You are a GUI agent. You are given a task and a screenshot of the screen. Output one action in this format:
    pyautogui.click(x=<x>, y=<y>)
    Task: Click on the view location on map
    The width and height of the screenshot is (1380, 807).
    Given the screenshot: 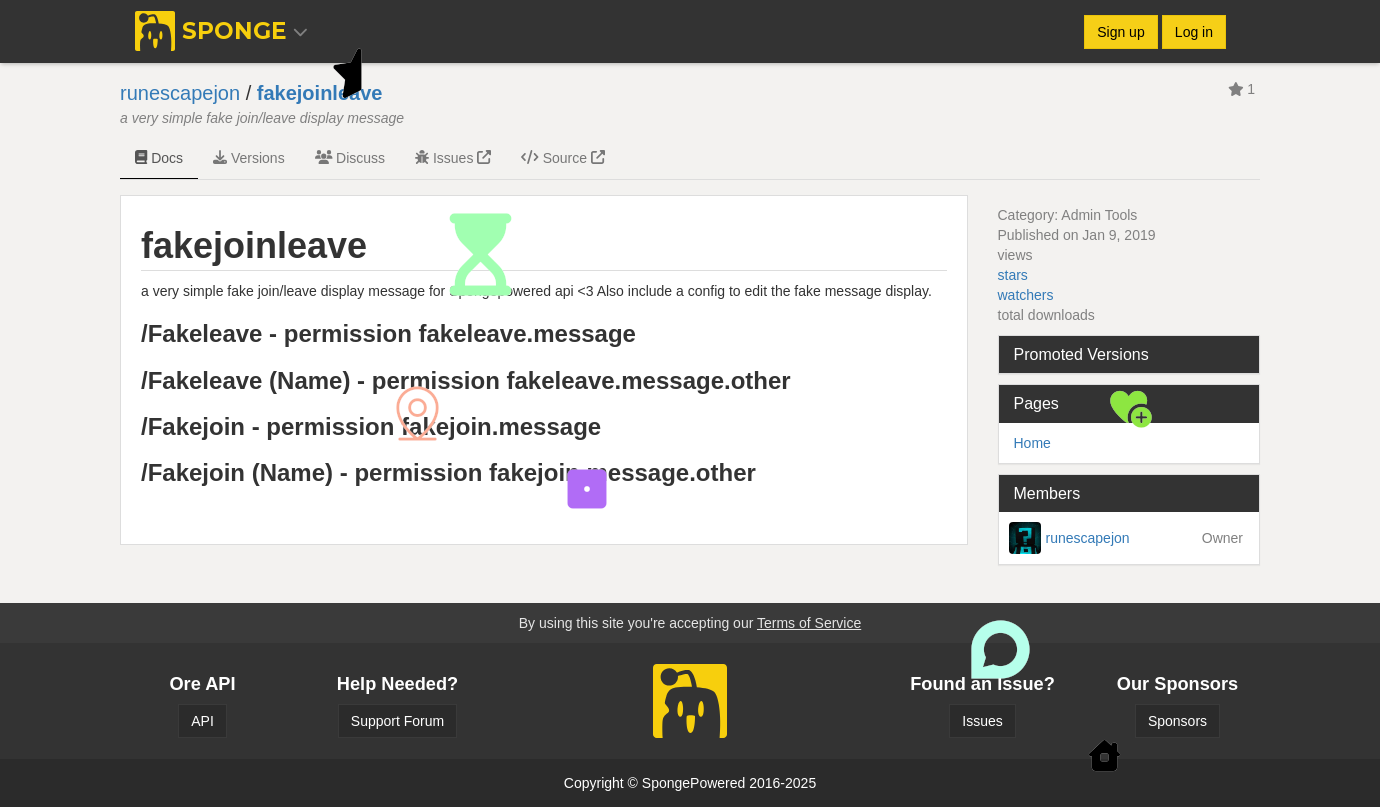 What is the action you would take?
    pyautogui.click(x=417, y=413)
    